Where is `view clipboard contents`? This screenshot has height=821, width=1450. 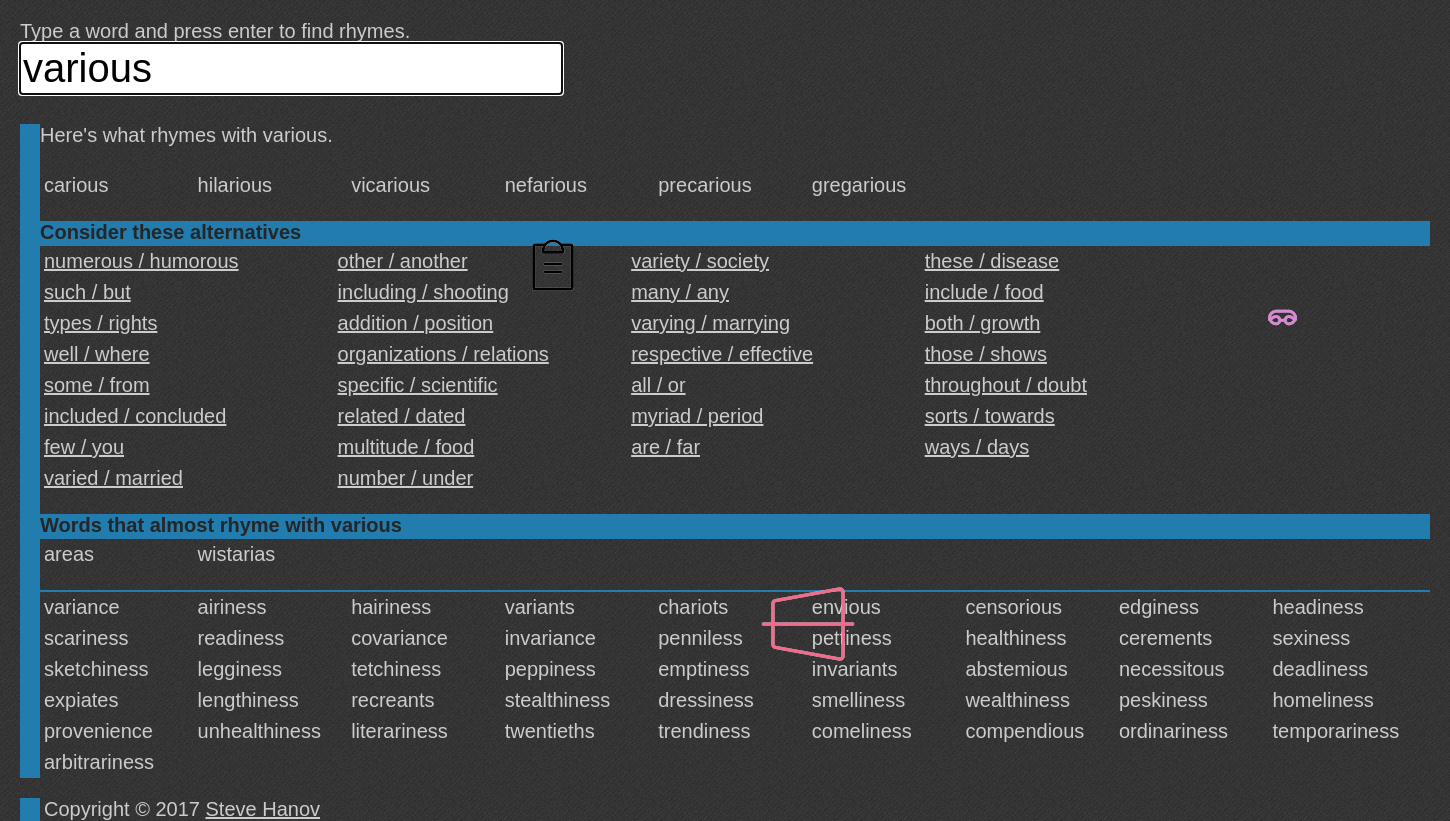 view clipboard contents is located at coordinates (553, 266).